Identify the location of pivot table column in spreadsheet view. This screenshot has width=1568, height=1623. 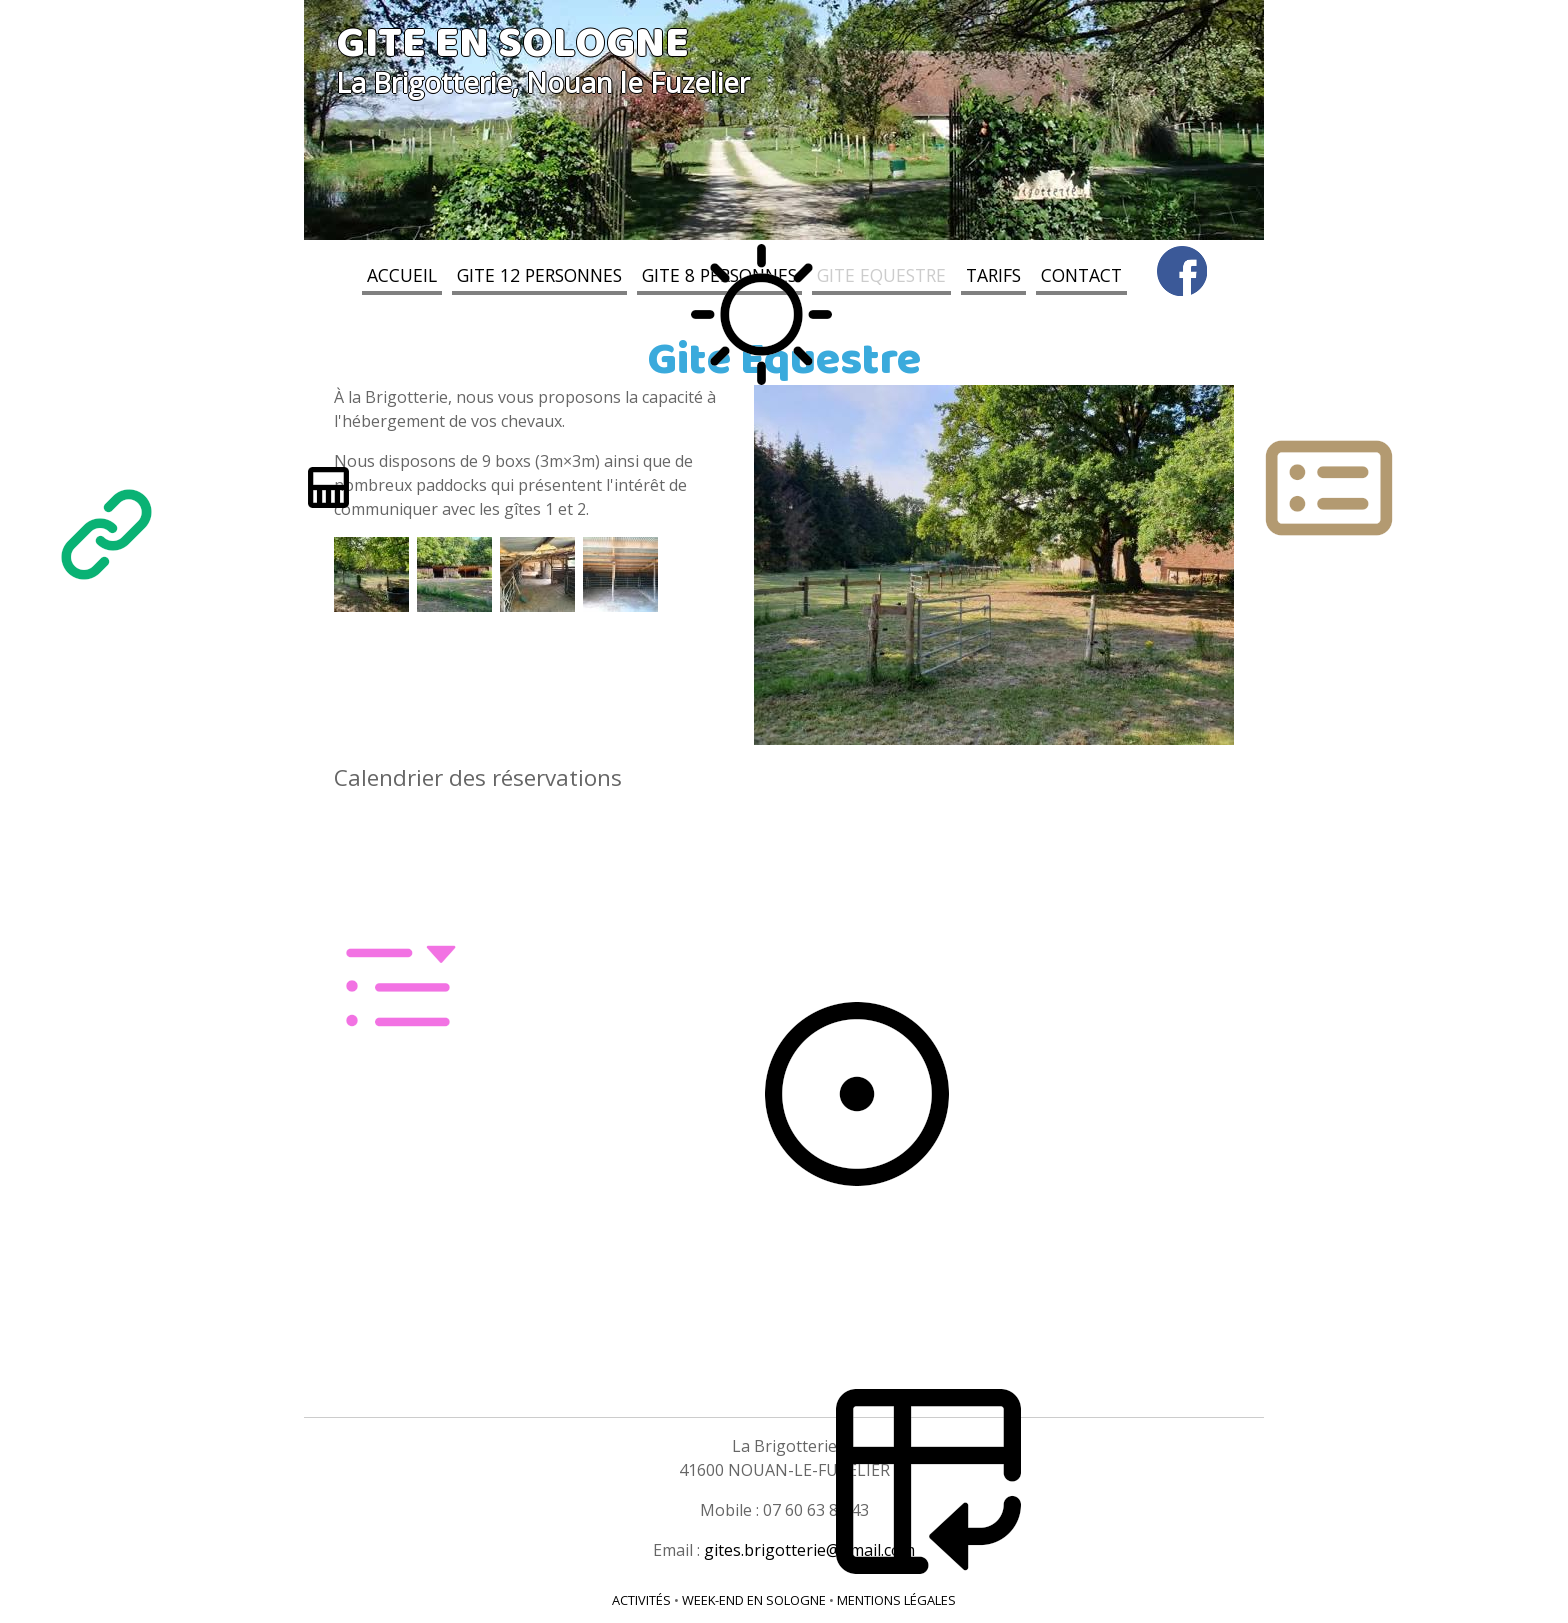
(928, 1481).